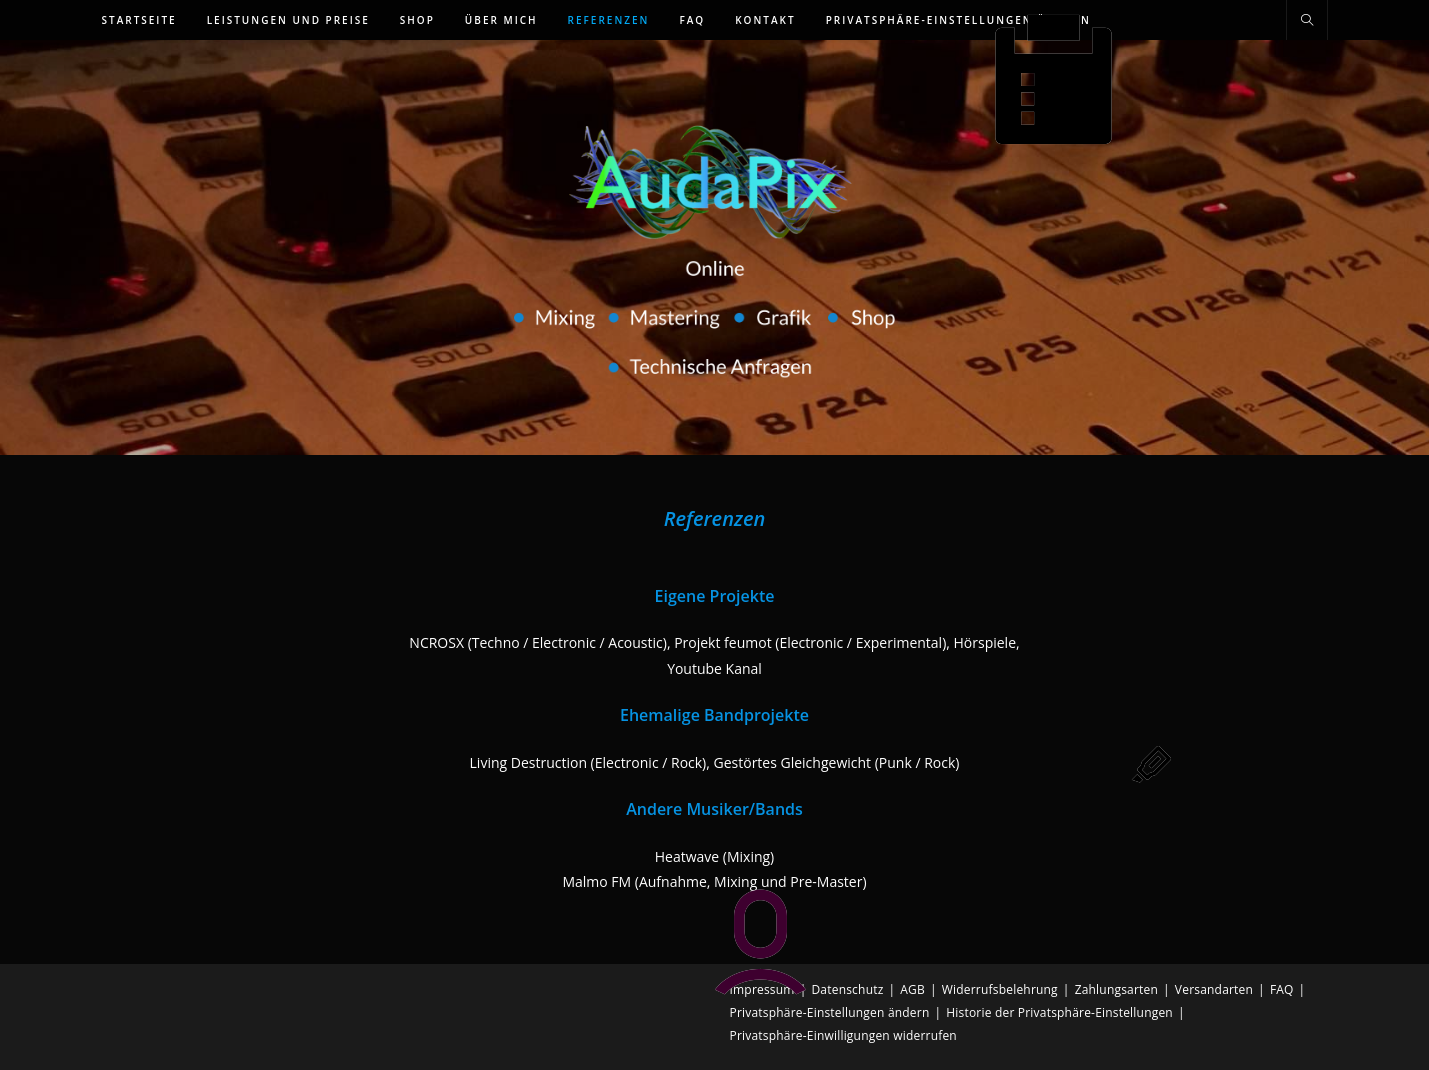 This screenshot has width=1429, height=1070. What do you see at coordinates (1152, 765) in the screenshot?
I see `highlight or mark up text` at bounding box center [1152, 765].